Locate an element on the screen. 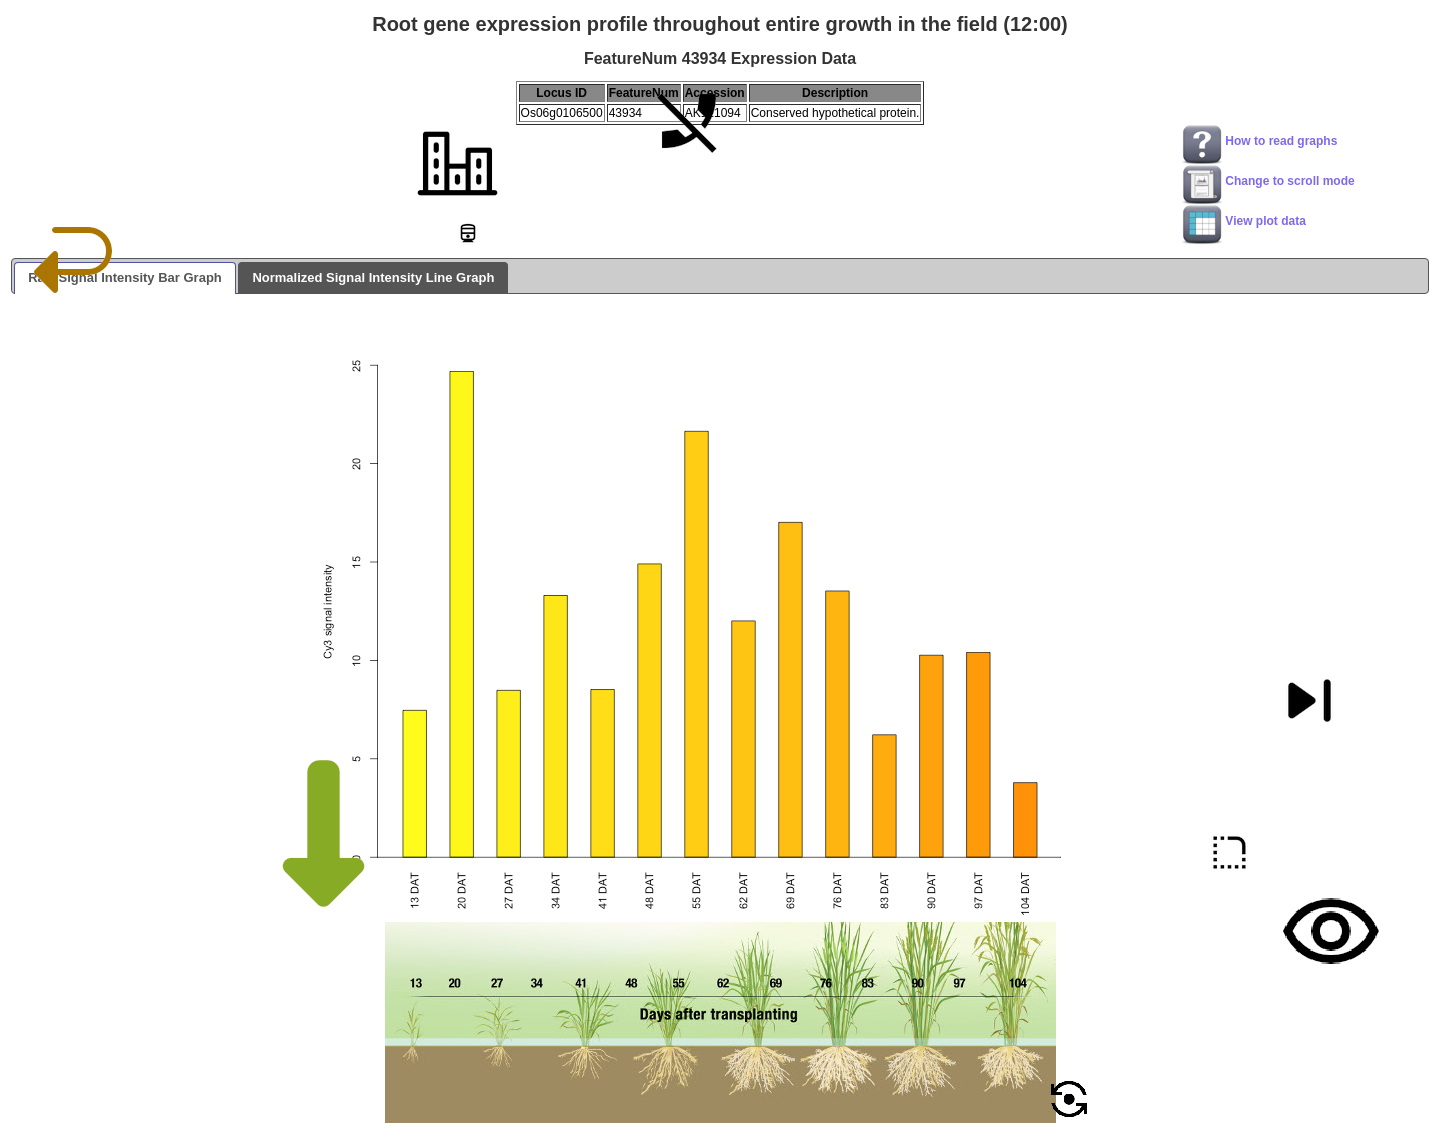  switch between front and rear camera is located at coordinates (1069, 1099).